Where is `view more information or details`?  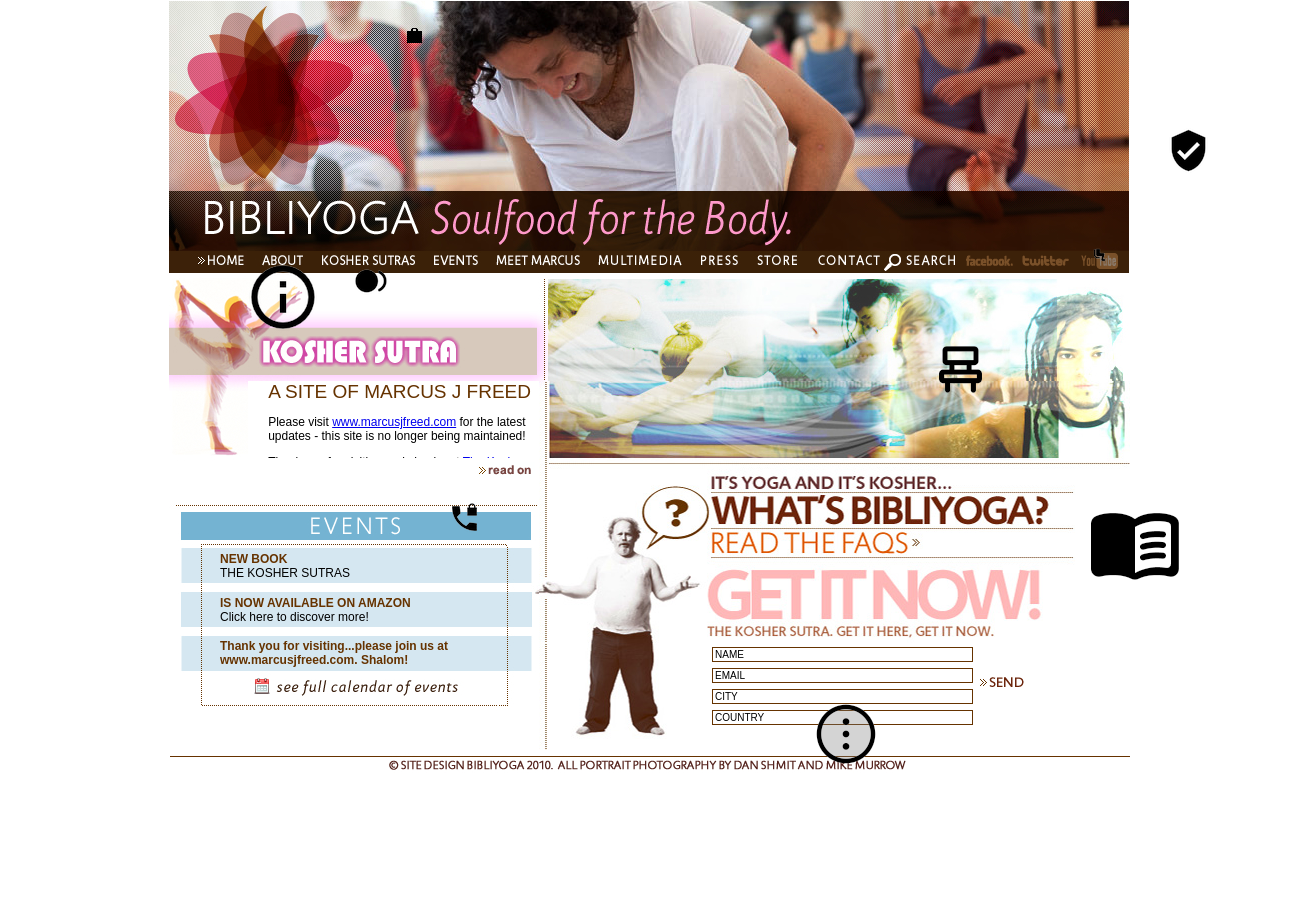 view more information or details is located at coordinates (283, 297).